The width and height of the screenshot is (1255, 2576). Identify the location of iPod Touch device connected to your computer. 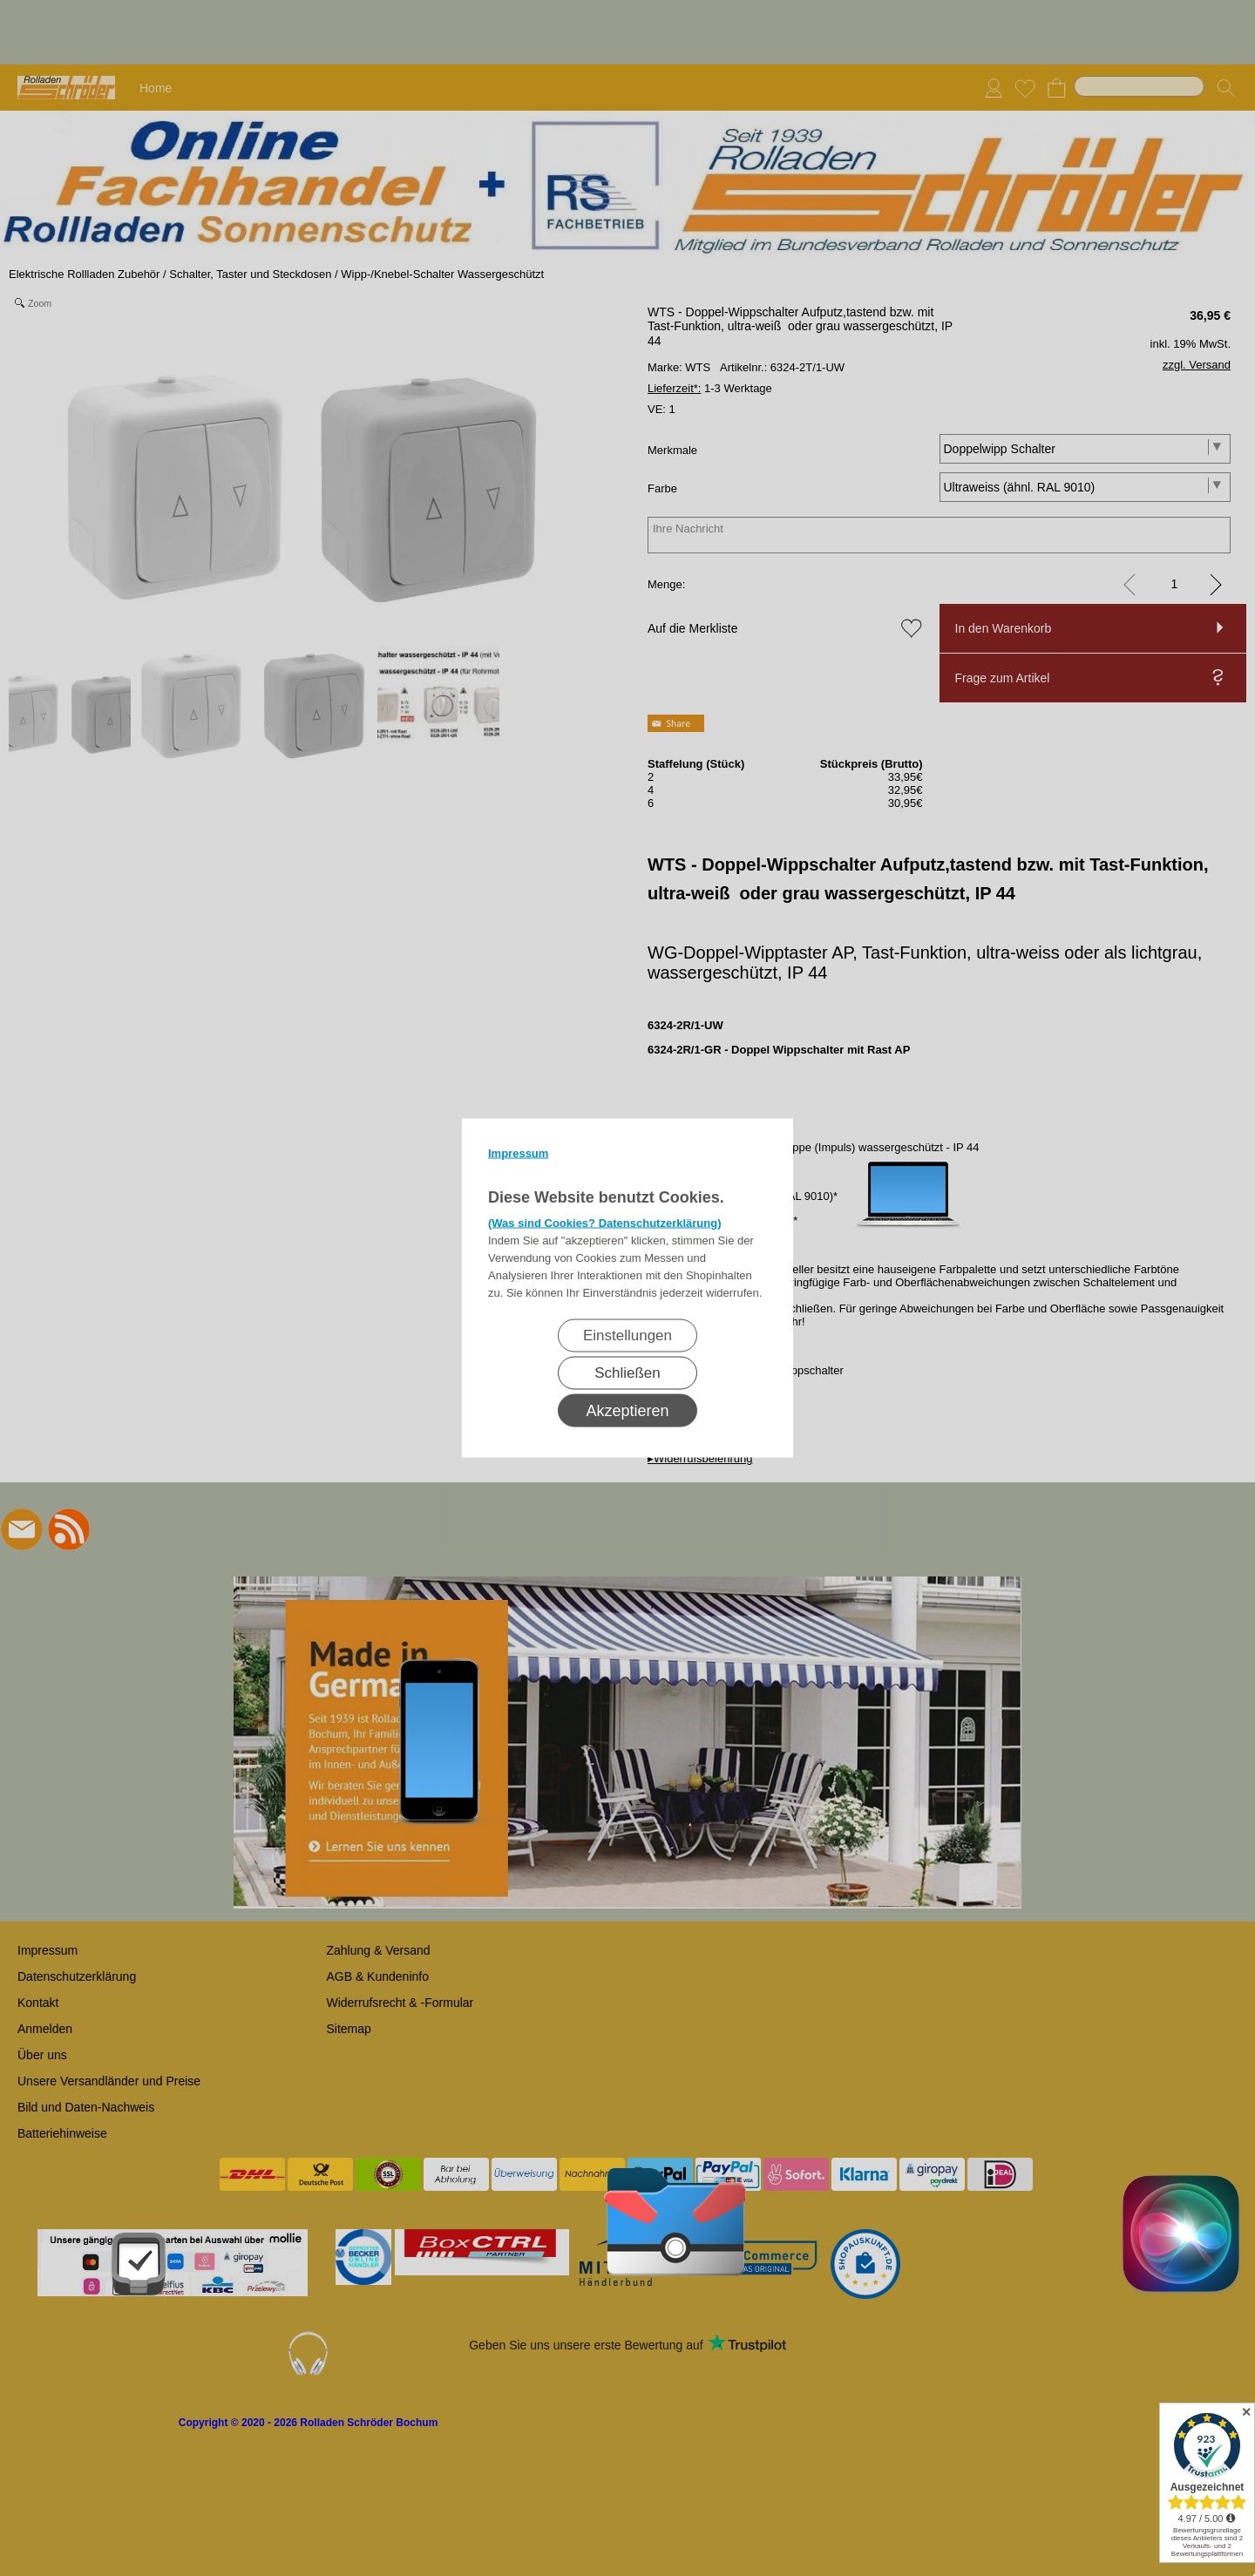
(439, 1743).